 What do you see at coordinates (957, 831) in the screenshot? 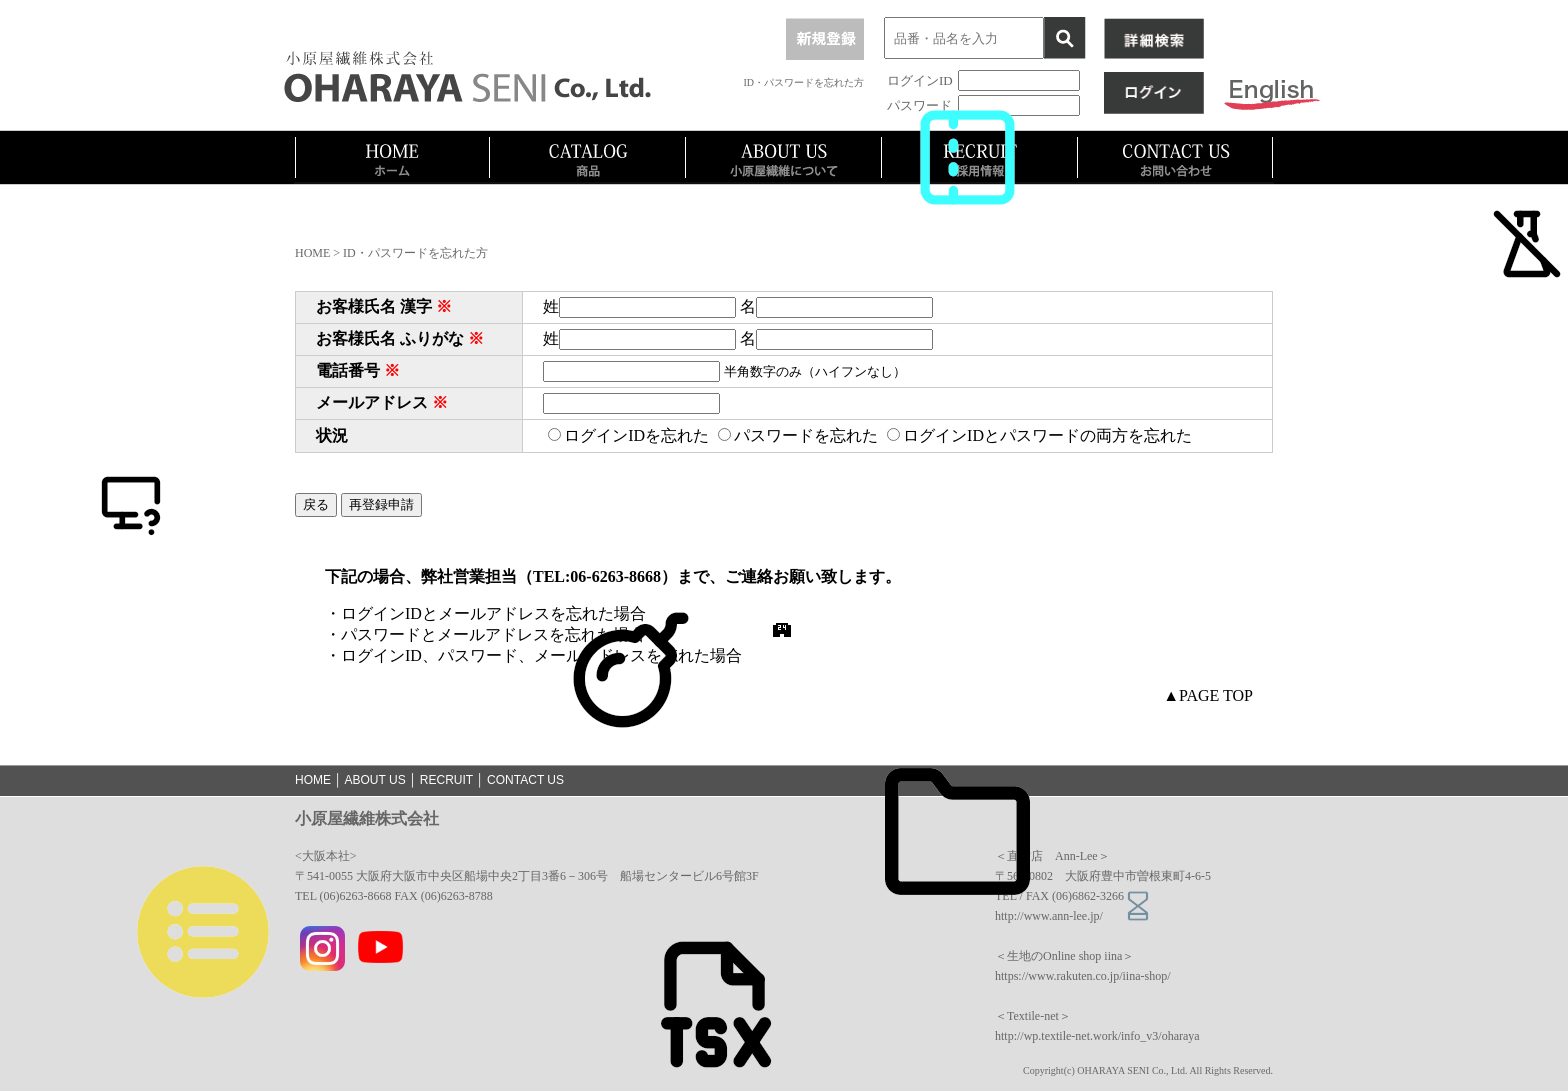
I see `open folder or directory` at bounding box center [957, 831].